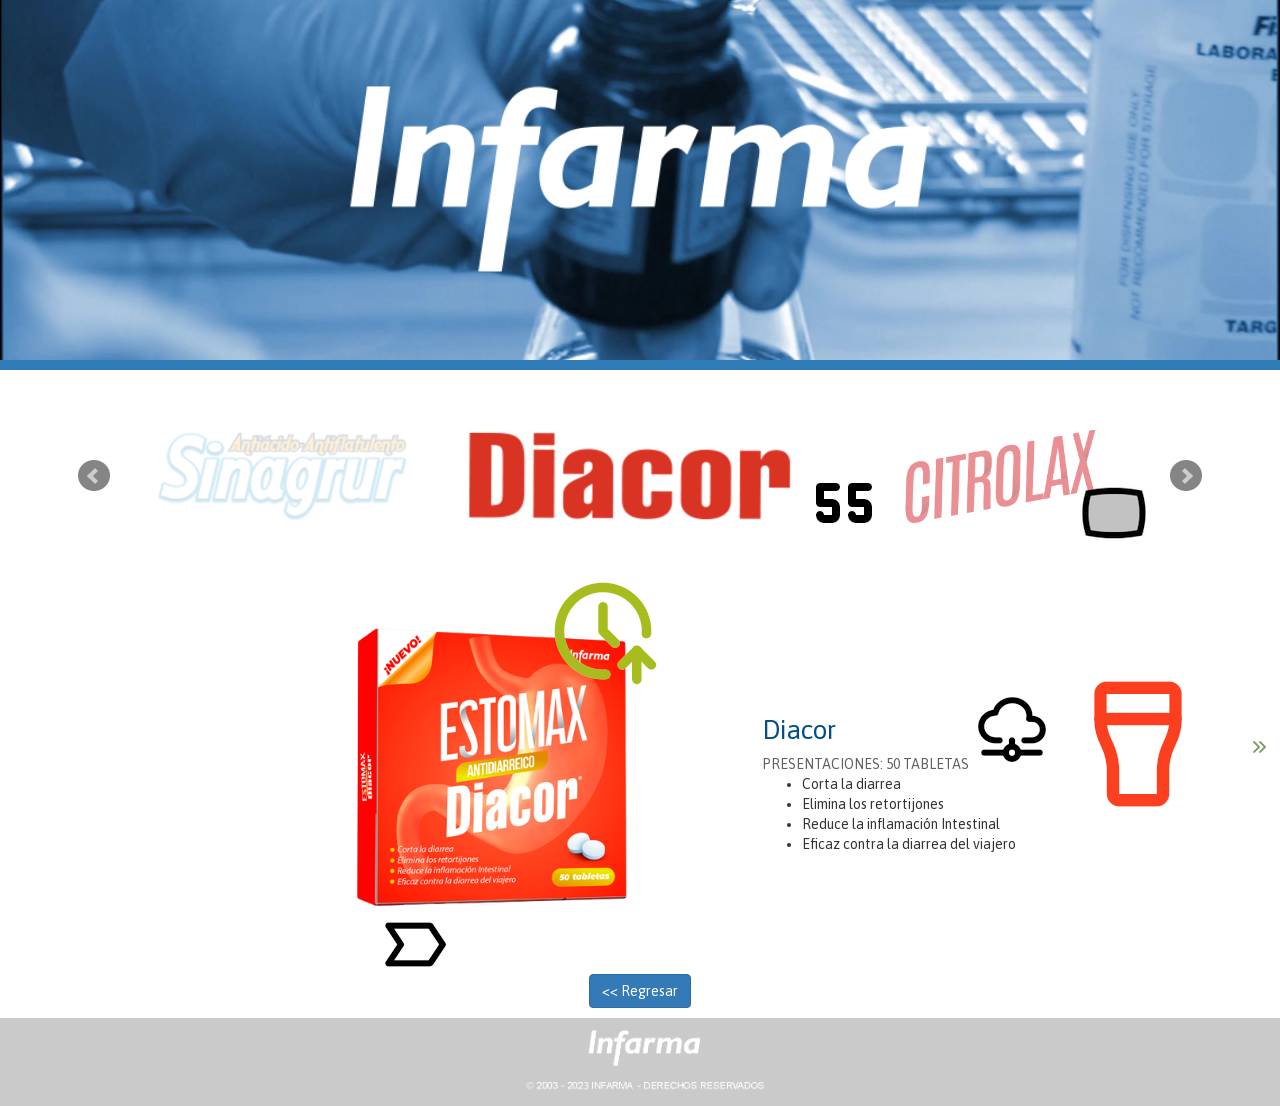 This screenshot has width=1280, height=1106. Describe the element at coordinates (603, 631) in the screenshot. I see `move time forward or reschedule later` at that location.